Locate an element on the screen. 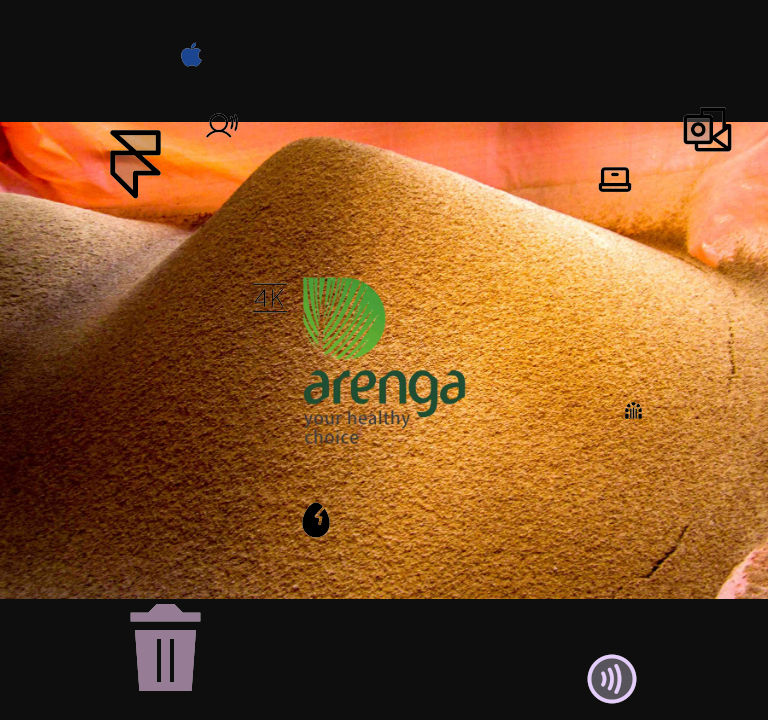 This screenshot has height=720, width=768. delete selected item is located at coordinates (165, 647).